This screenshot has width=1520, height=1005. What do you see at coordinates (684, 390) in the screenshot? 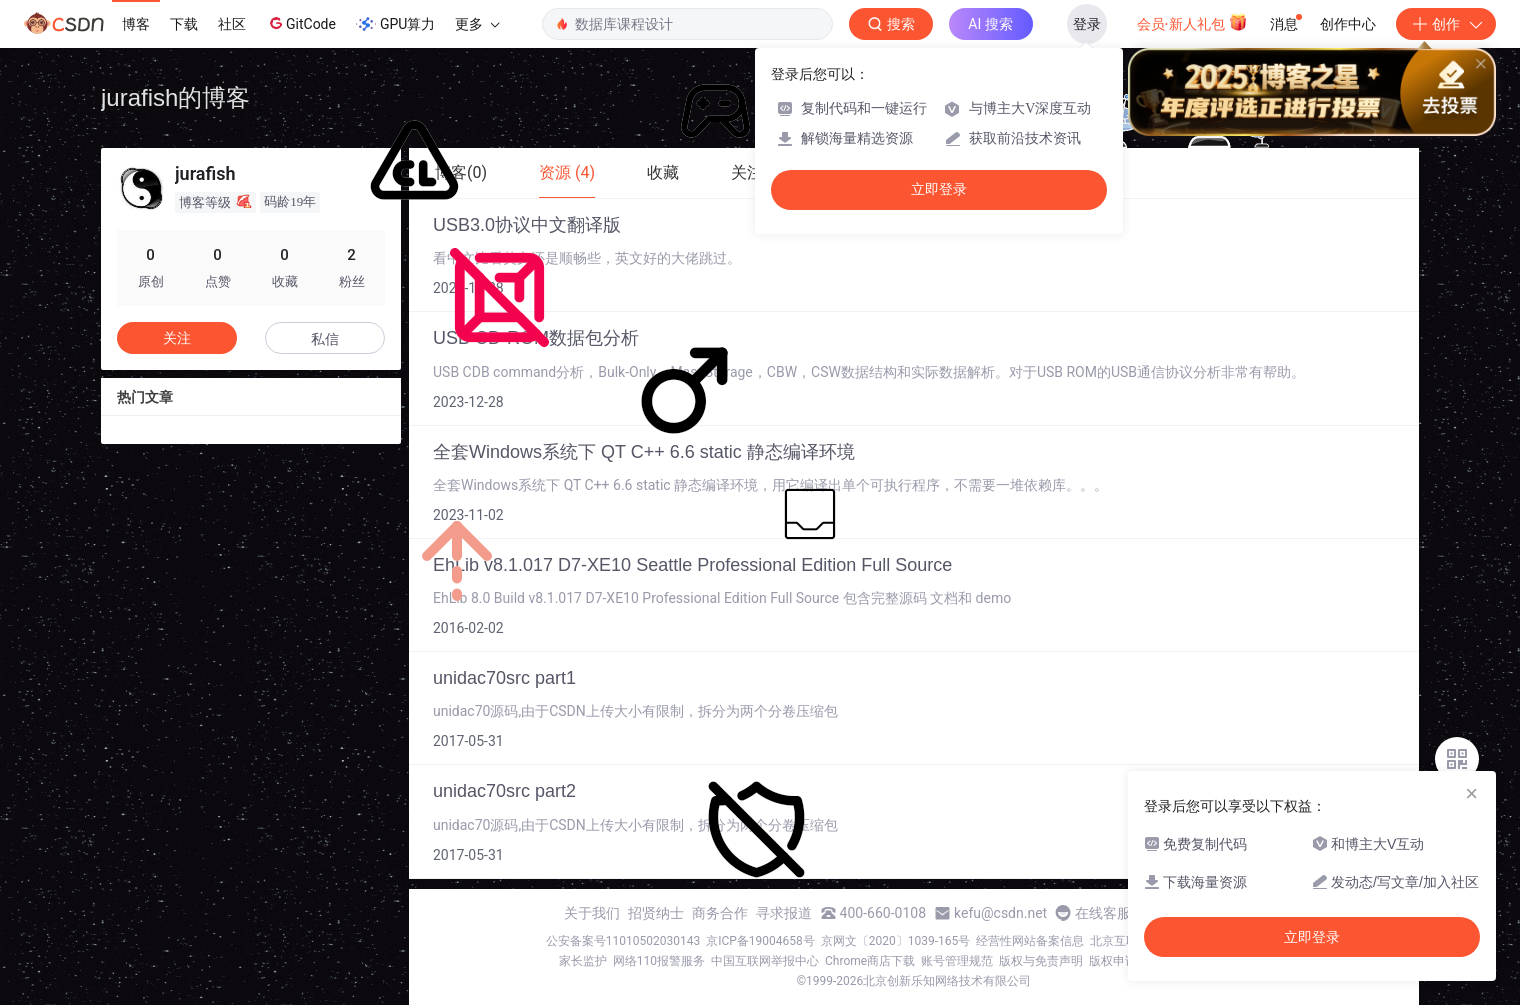
I see `indicates male gender selection` at bounding box center [684, 390].